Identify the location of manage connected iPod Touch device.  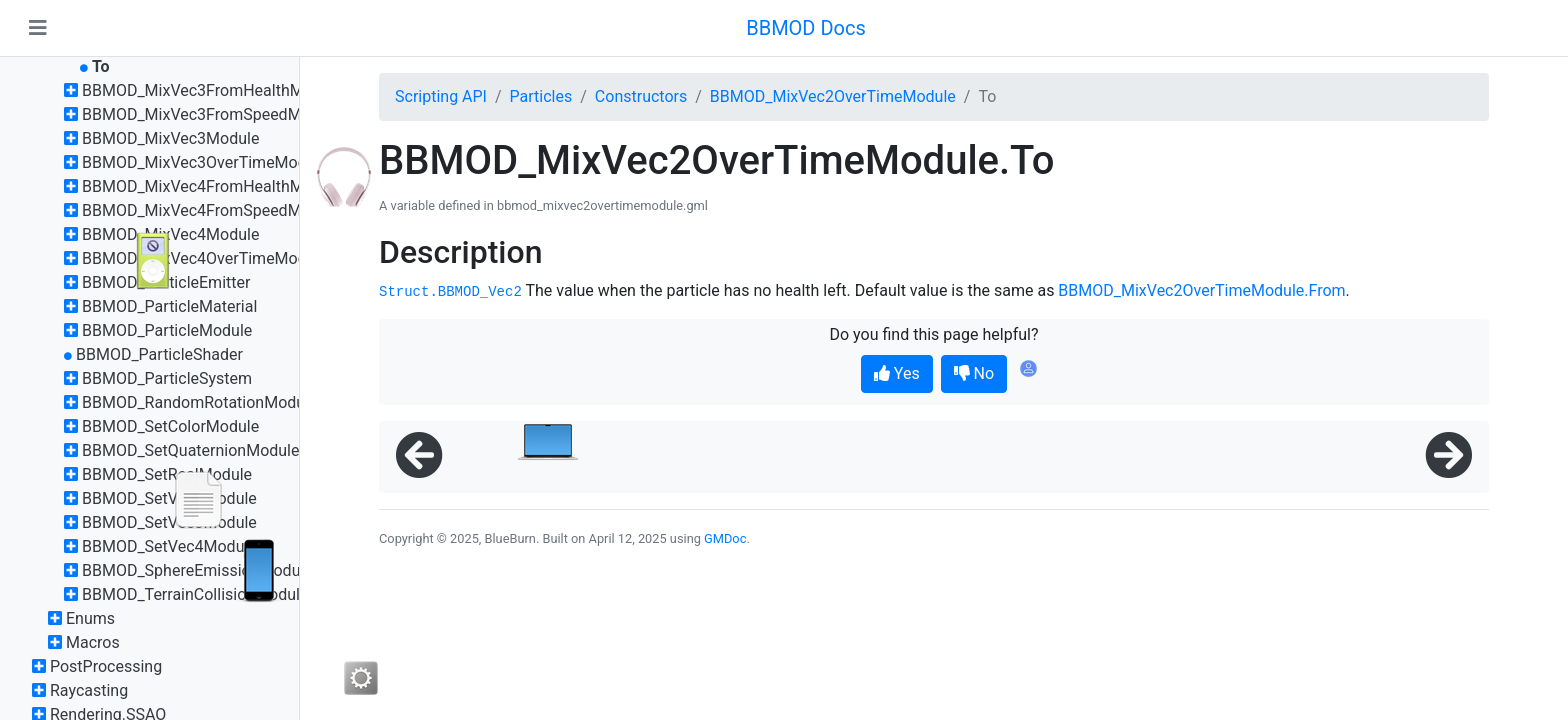
(259, 571).